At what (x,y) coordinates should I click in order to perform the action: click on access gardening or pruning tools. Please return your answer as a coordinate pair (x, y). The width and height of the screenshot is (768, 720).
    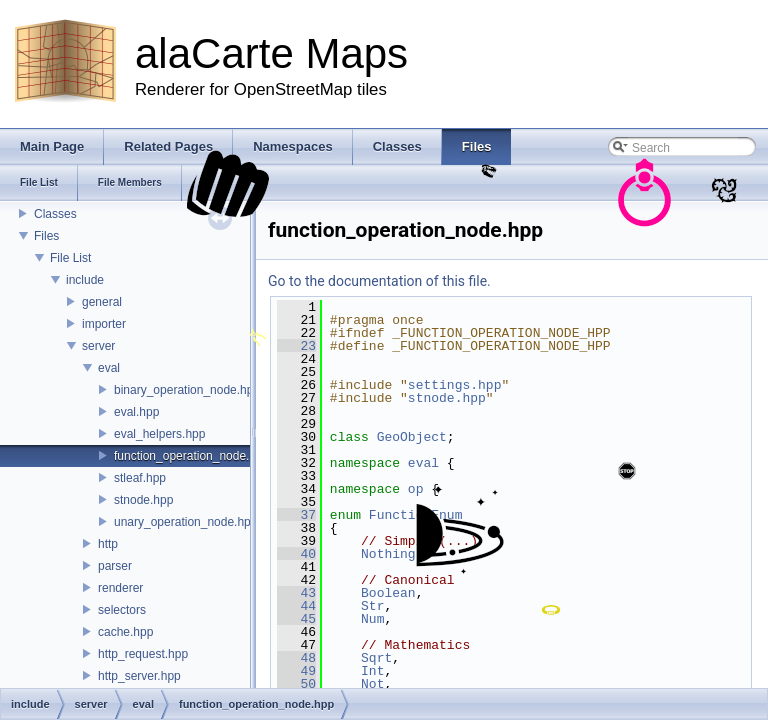
    Looking at the image, I should click on (257, 337).